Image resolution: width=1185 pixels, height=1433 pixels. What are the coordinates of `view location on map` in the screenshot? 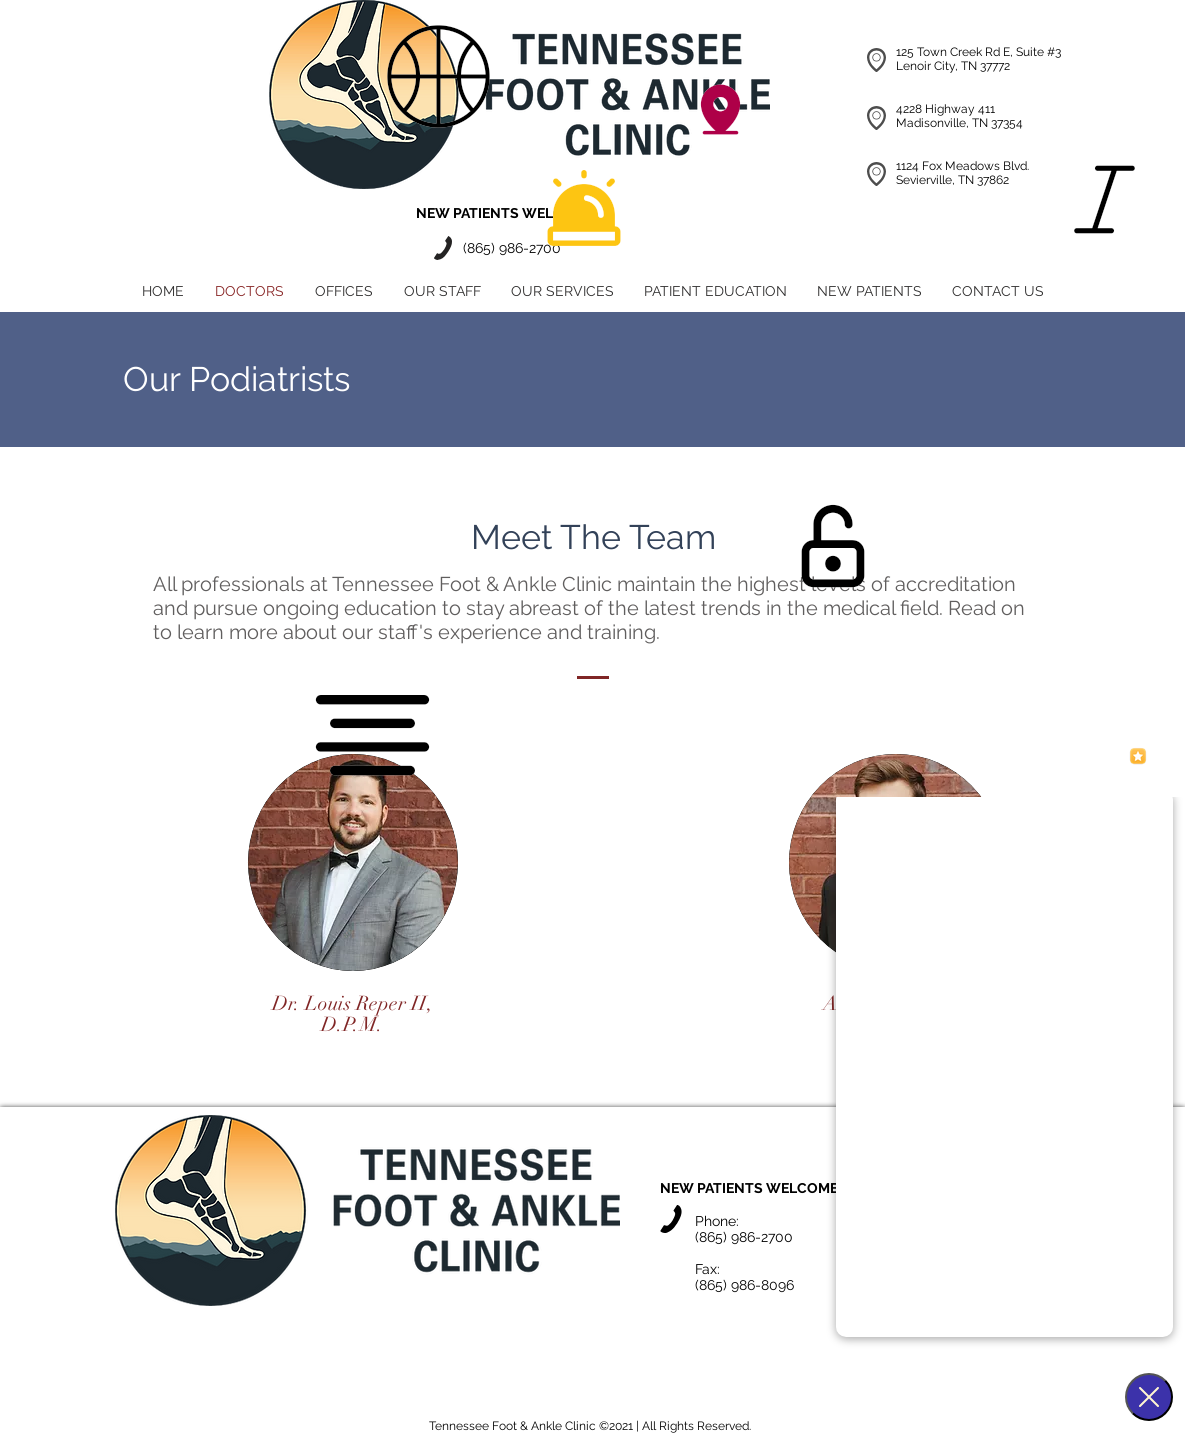 It's located at (720, 109).